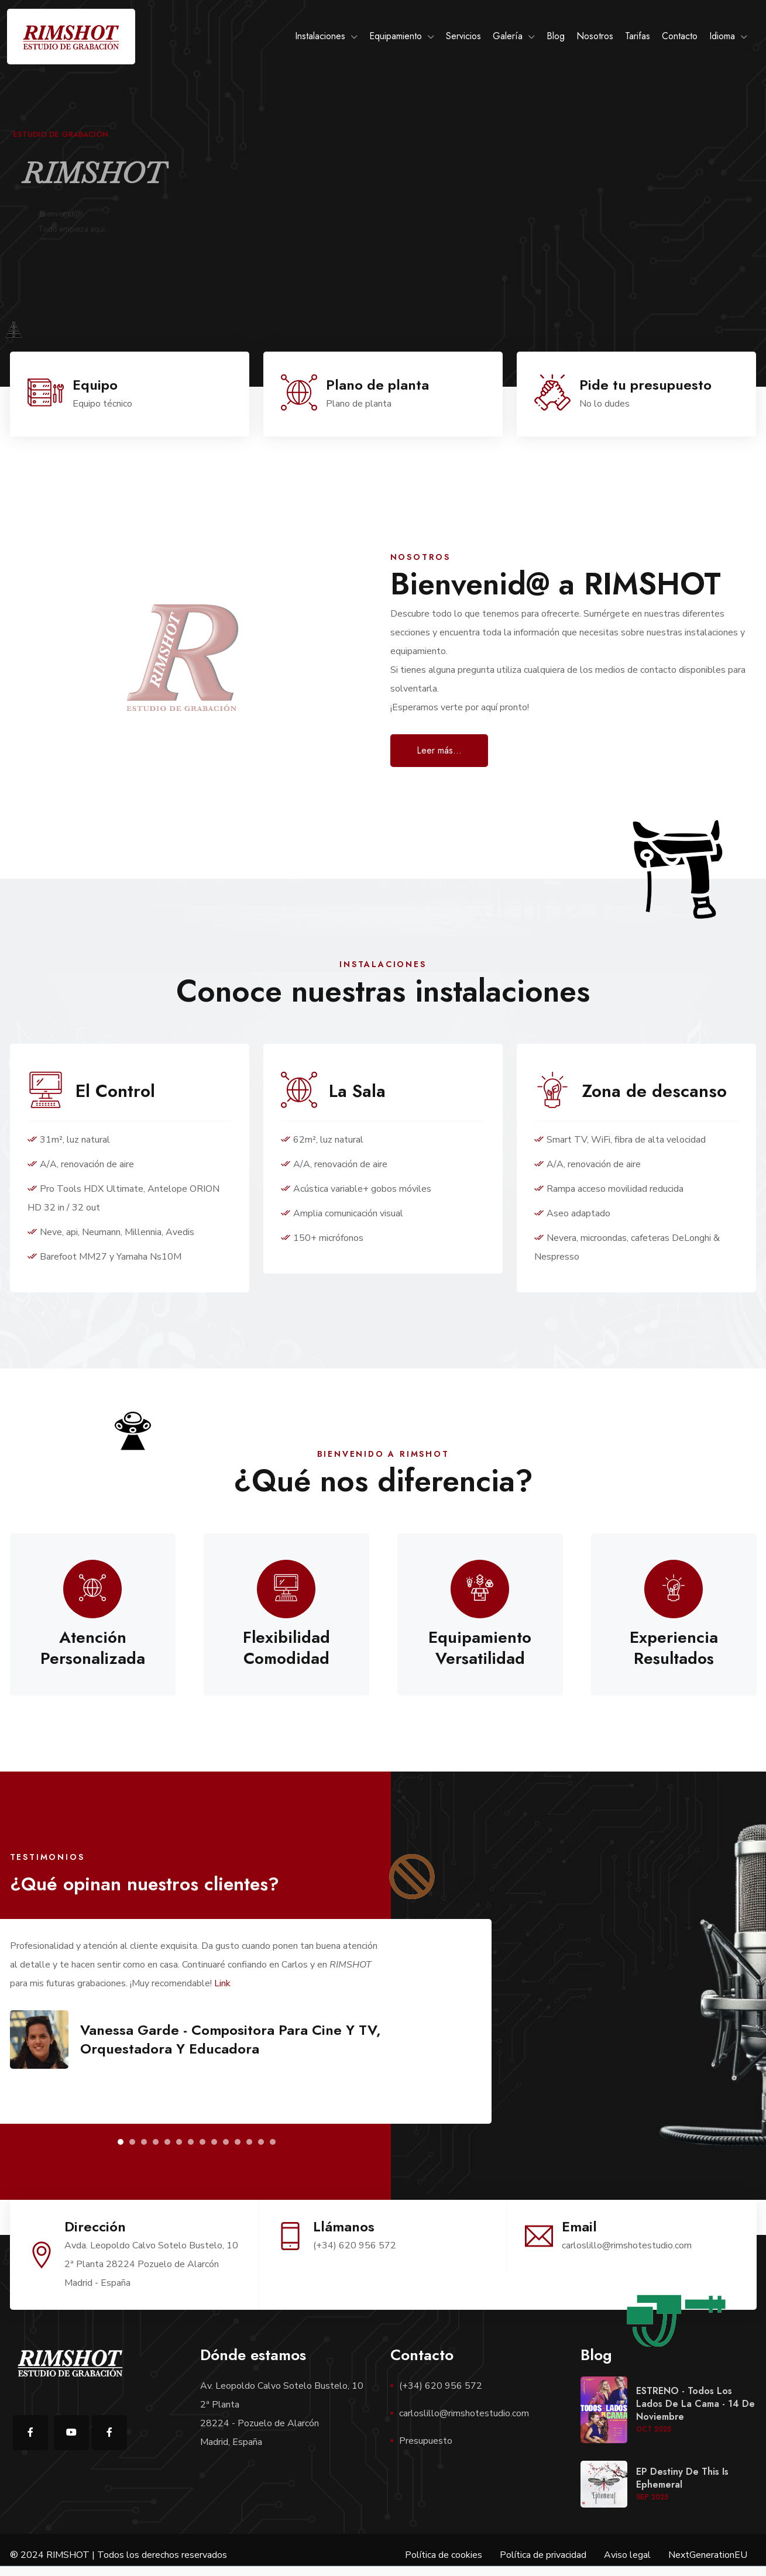 The image size is (766, 2576). Describe the element at coordinates (678, 869) in the screenshot. I see `equip saddle to mount` at that location.